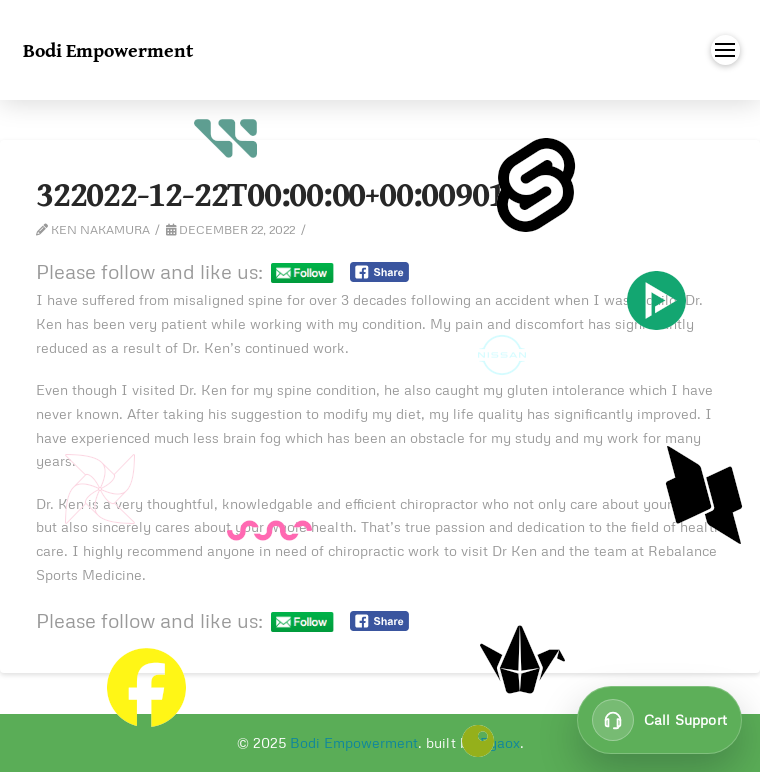 Image resolution: width=760 pixels, height=772 pixels. What do you see at coordinates (100, 489) in the screenshot?
I see `apache airflow logo` at bounding box center [100, 489].